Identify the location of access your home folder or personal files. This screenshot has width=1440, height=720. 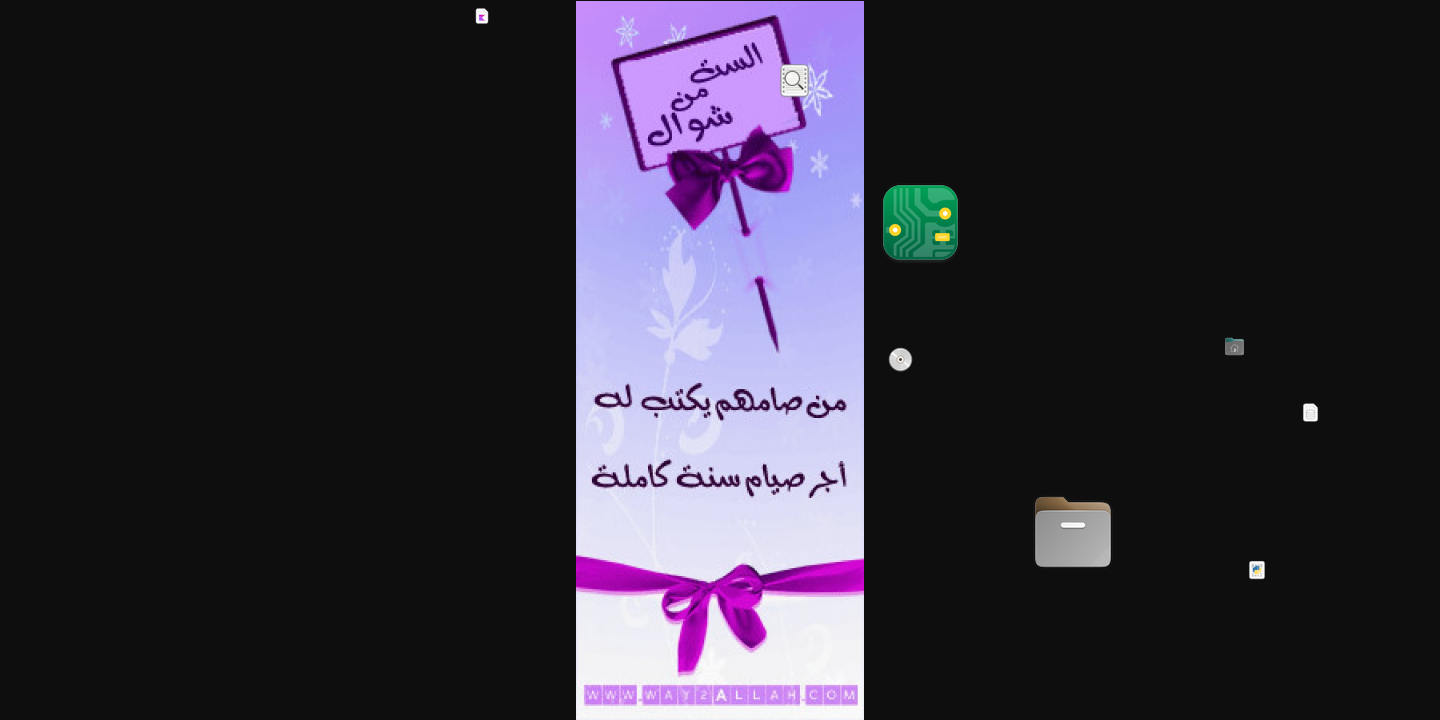
(1234, 346).